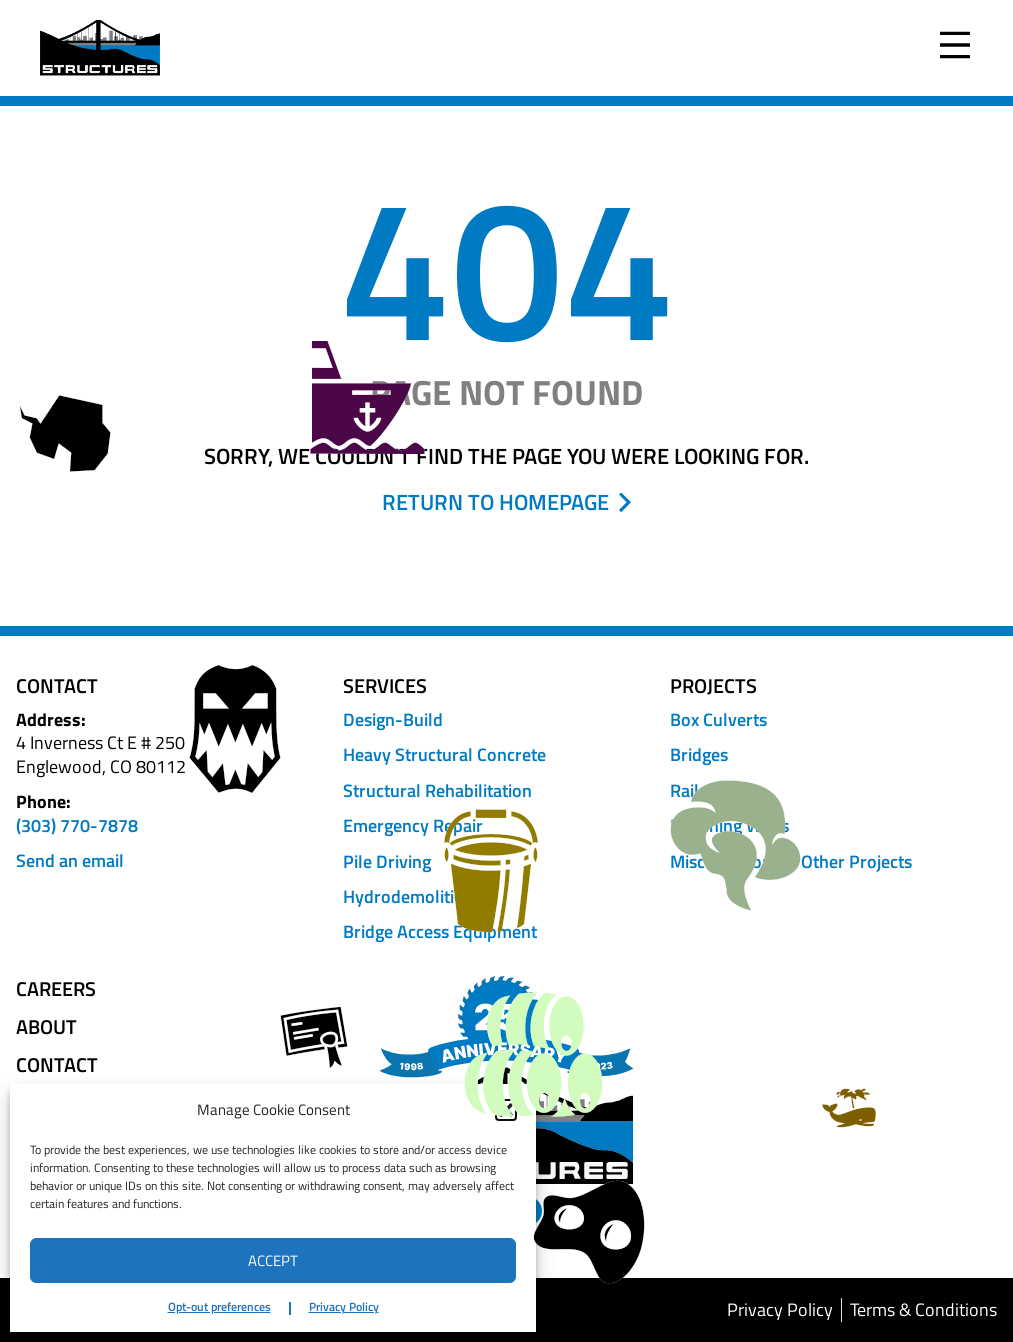 The image size is (1013, 1342). What do you see at coordinates (491, 867) in the screenshot?
I see `empty inventory slot or container` at bounding box center [491, 867].